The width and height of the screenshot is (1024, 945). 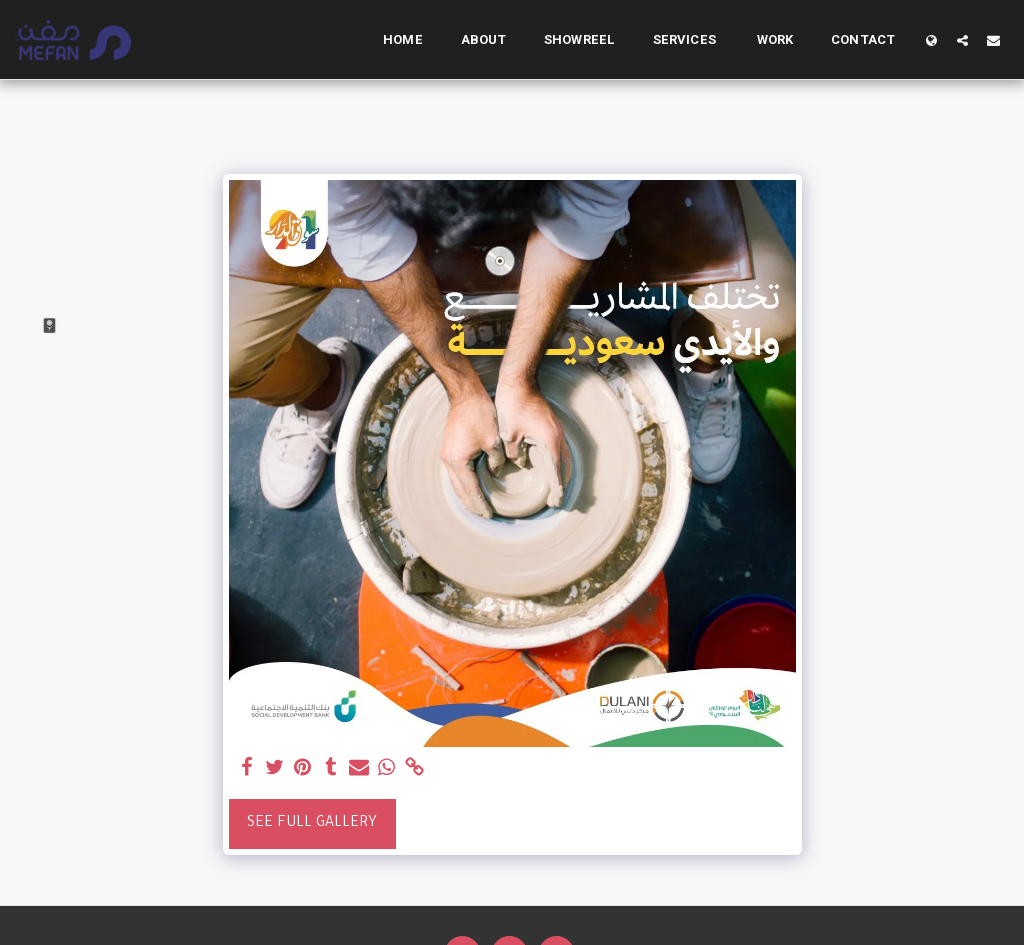 I want to click on unmount or eject a DVD disc, so click(x=500, y=261).